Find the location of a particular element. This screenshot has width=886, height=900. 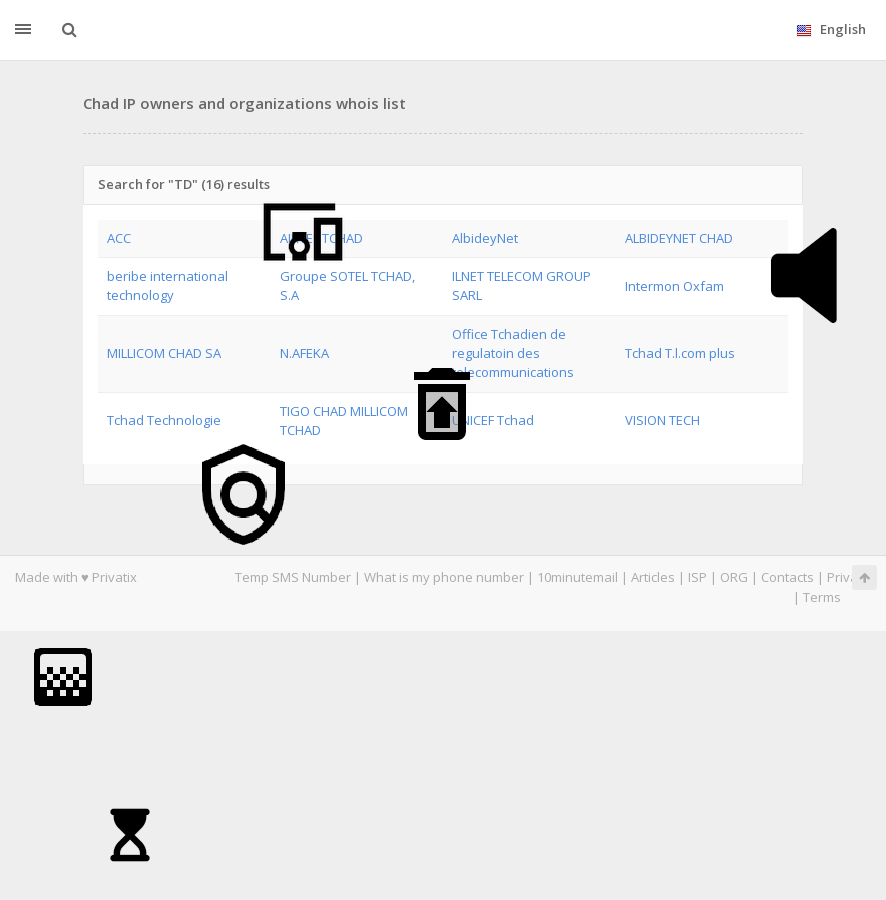

restore a deleted item from trash is located at coordinates (442, 404).